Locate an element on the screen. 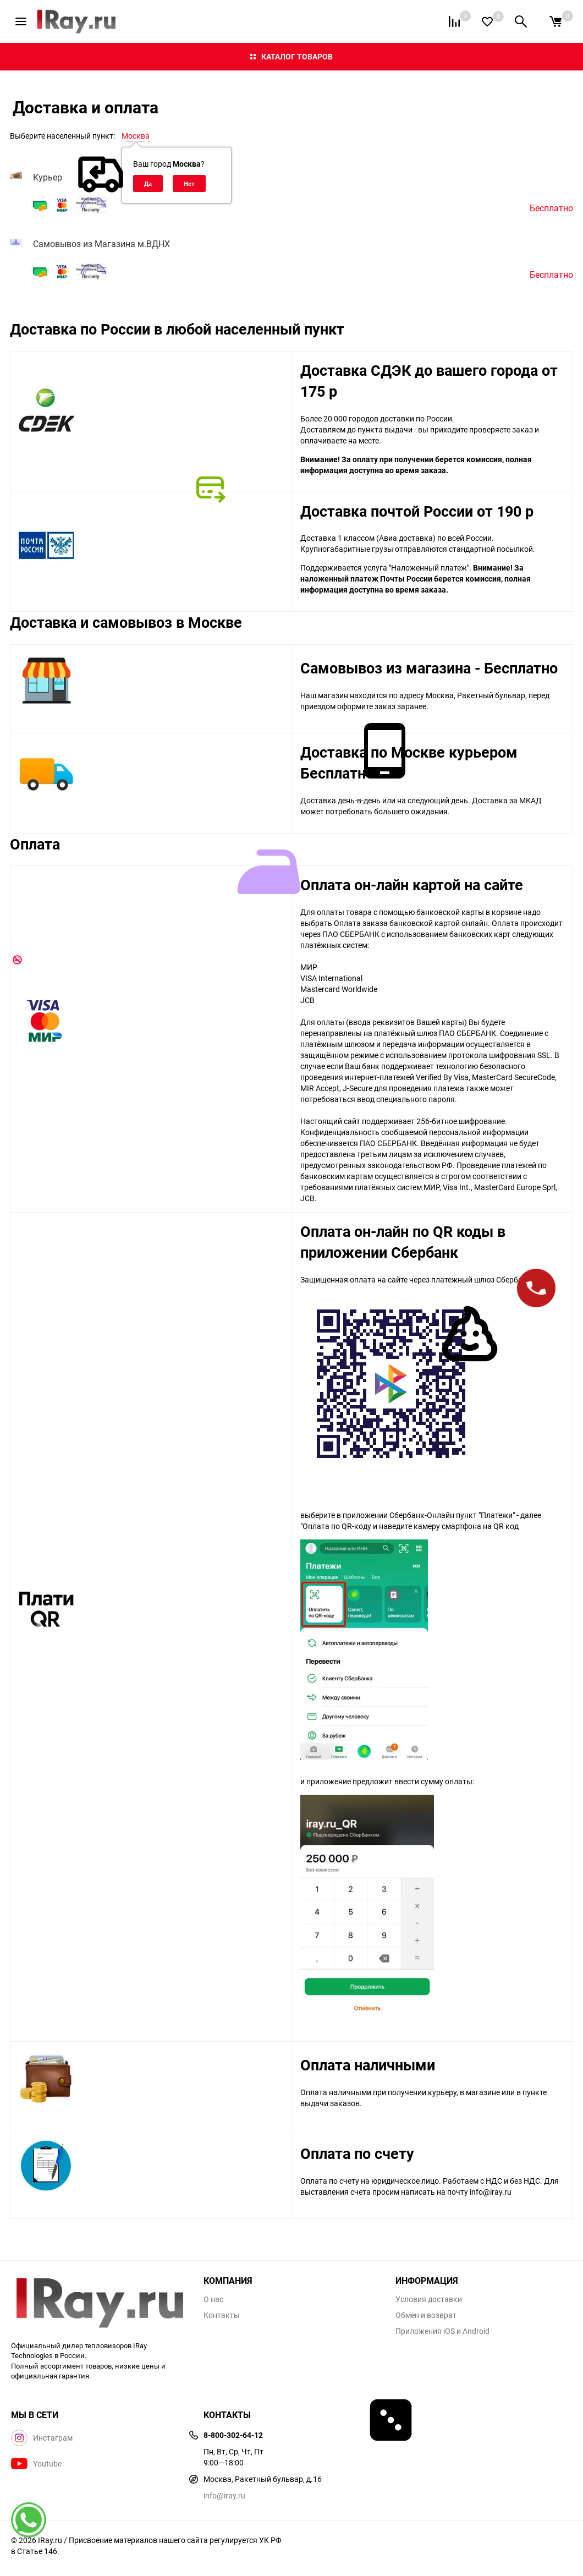  roll dice or generate random number is located at coordinates (391, 2420).